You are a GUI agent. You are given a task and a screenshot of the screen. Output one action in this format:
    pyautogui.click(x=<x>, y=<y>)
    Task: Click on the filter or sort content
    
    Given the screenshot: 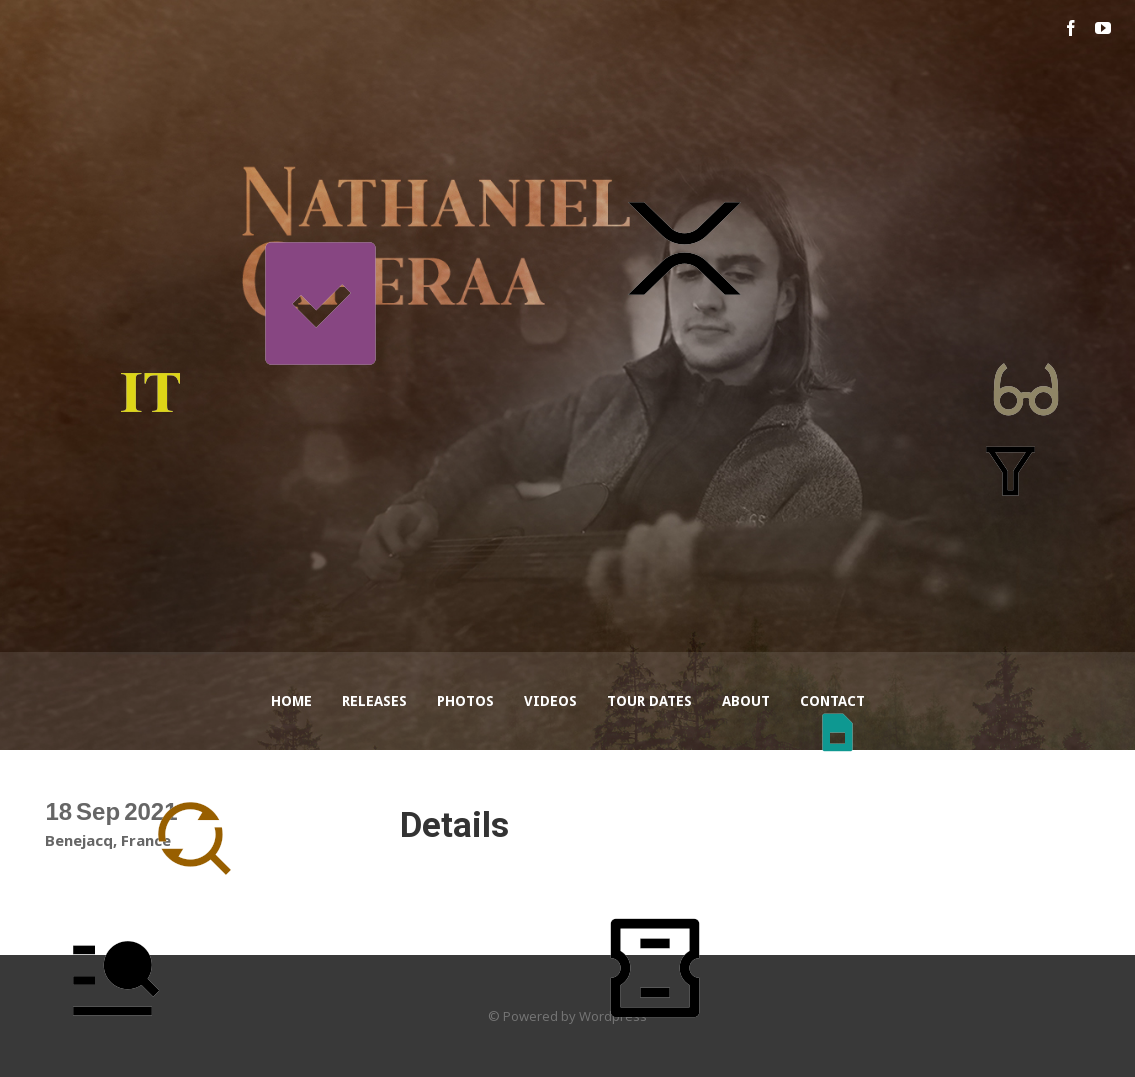 What is the action you would take?
    pyautogui.click(x=1010, y=468)
    